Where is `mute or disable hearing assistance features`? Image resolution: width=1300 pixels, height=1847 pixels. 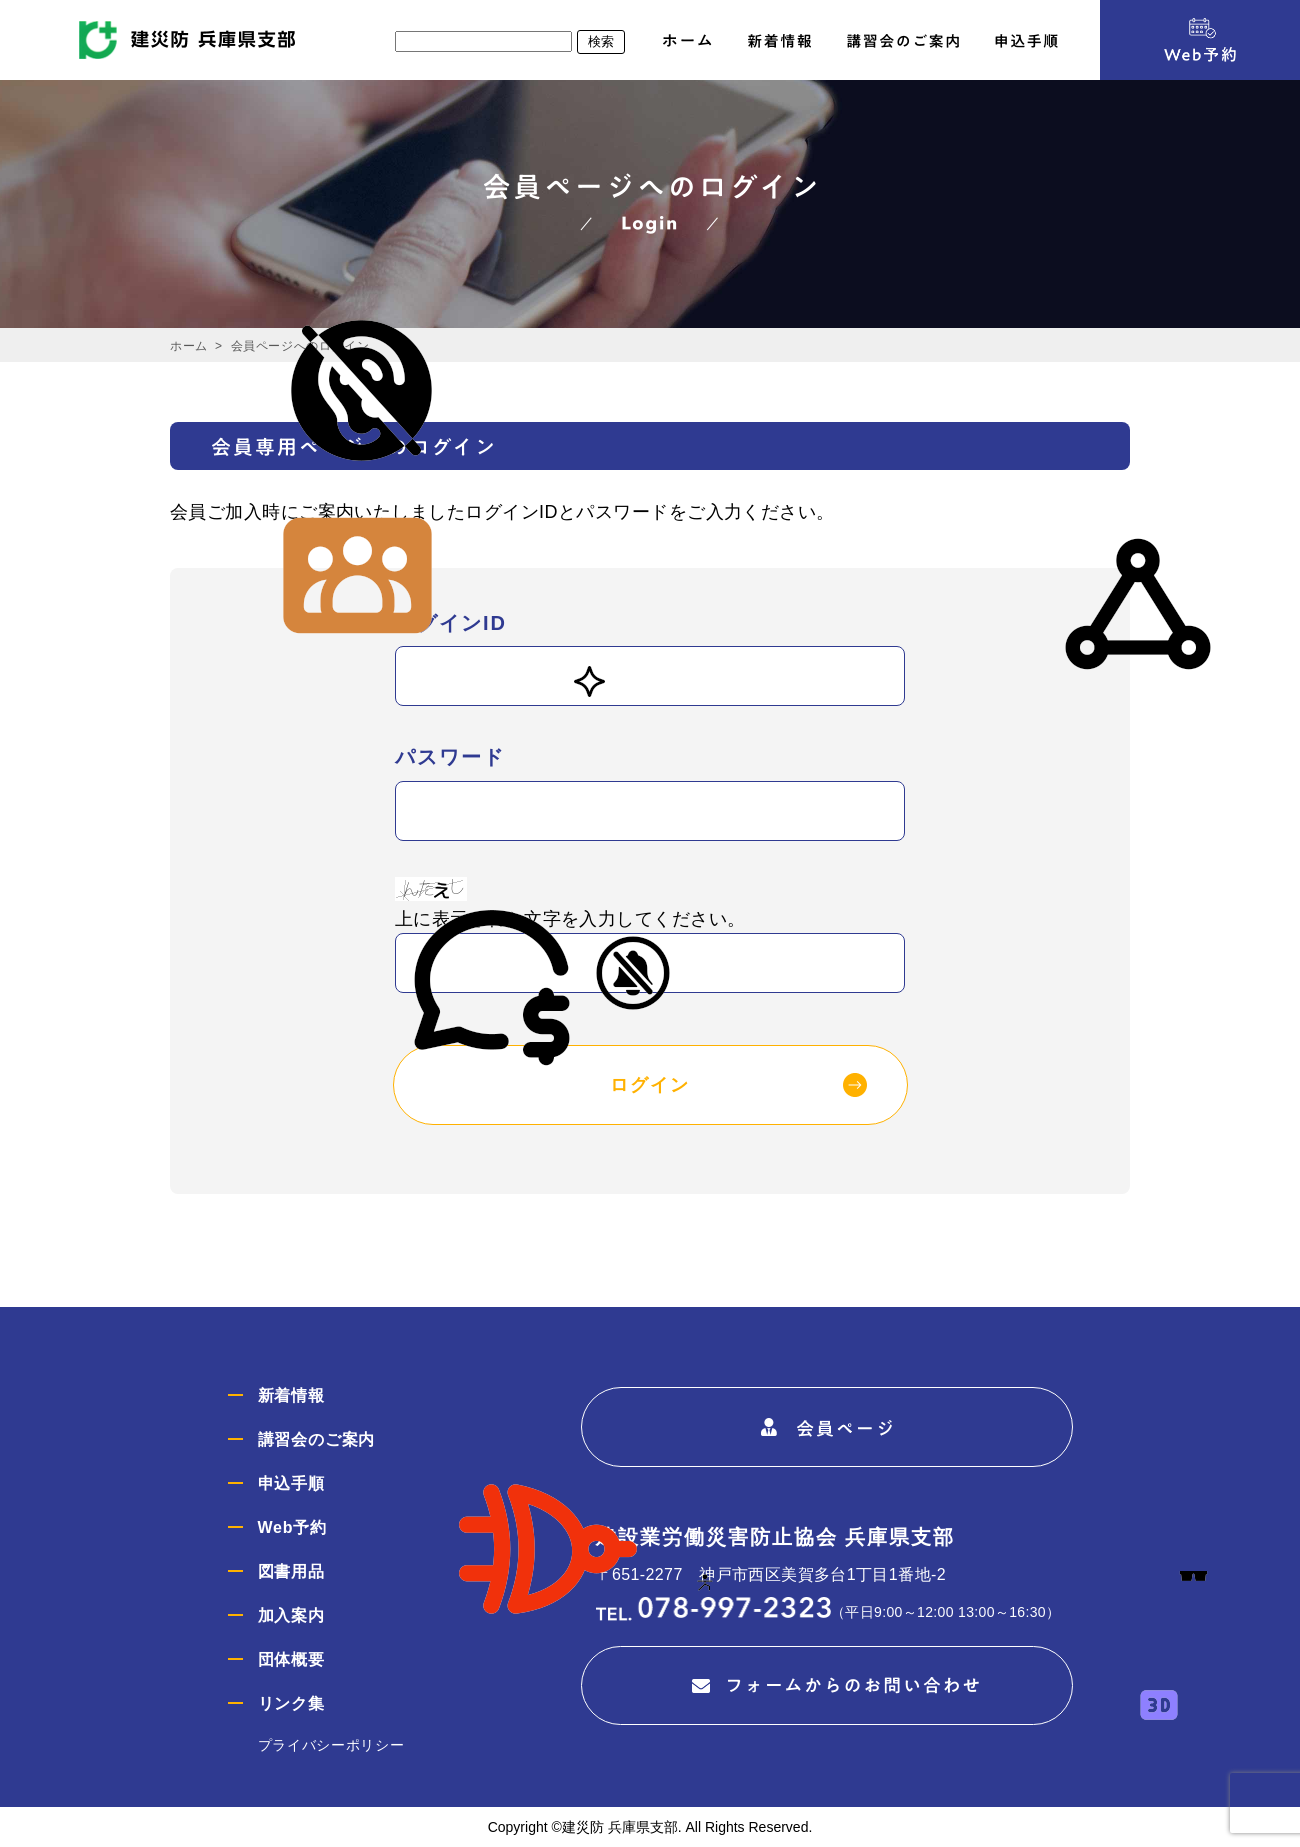
mute or disable hearing assistance features is located at coordinates (361, 390).